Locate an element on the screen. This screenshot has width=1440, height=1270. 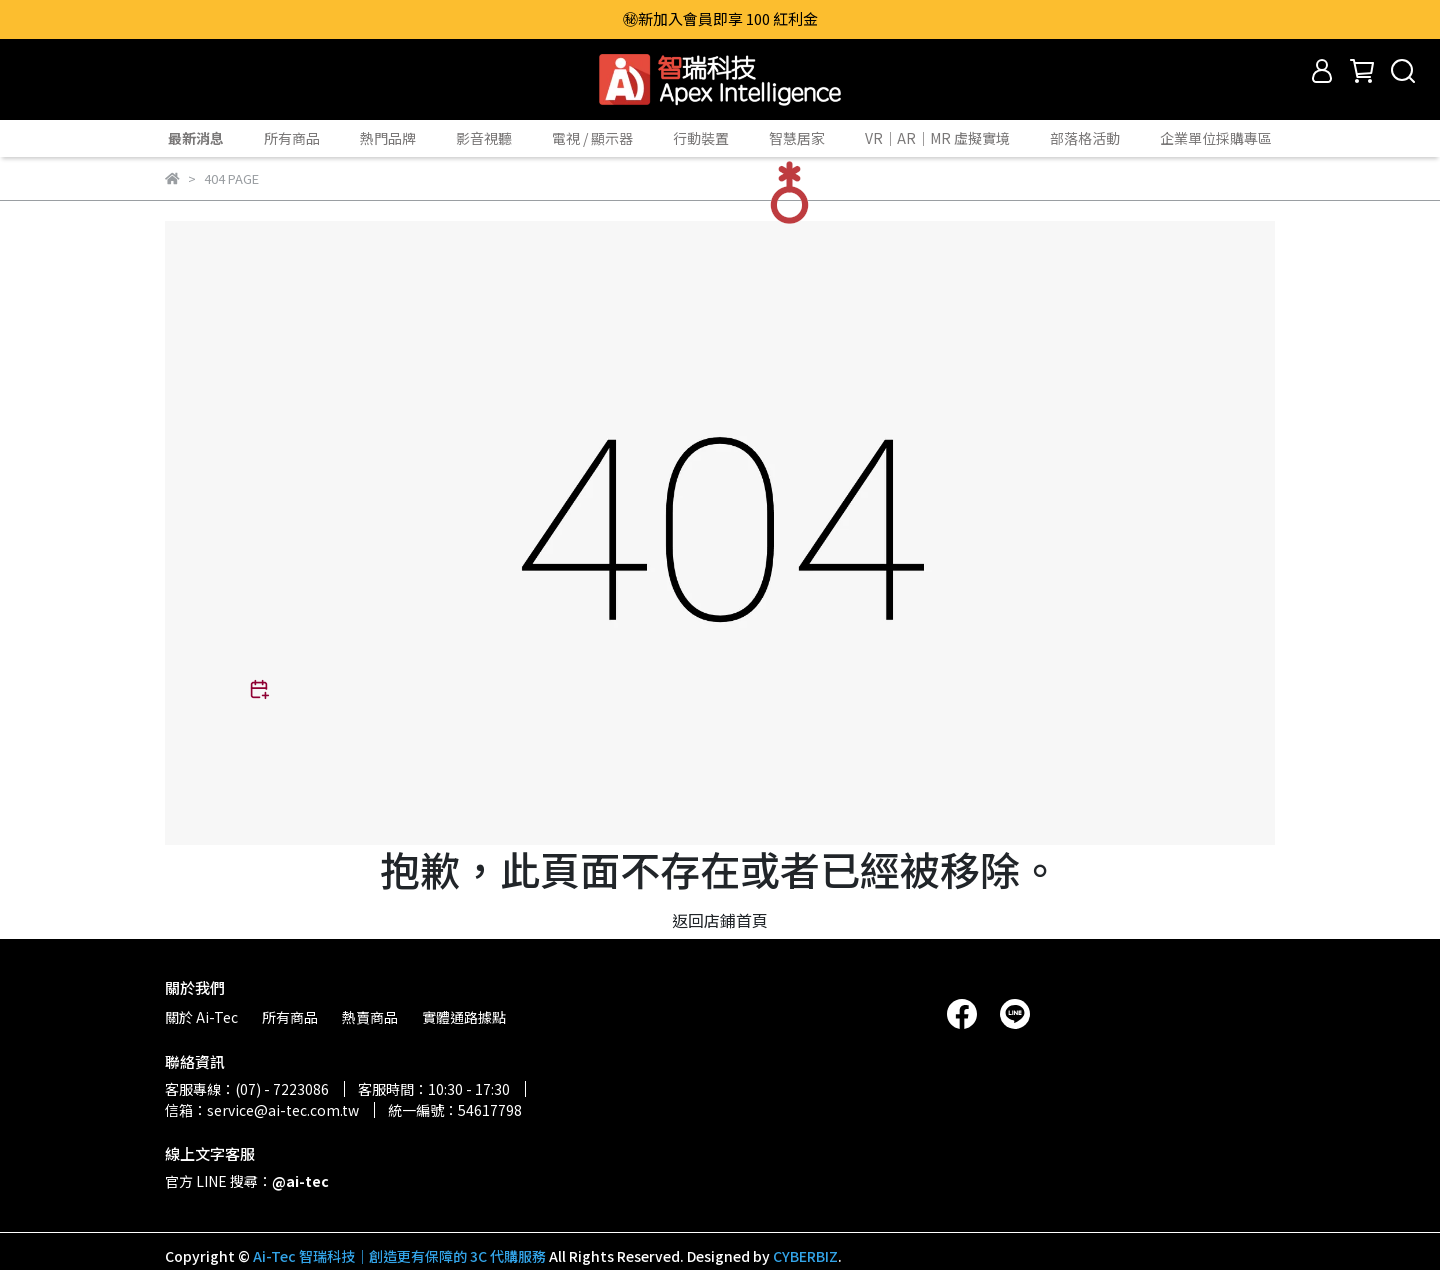
add a new event to calendar is located at coordinates (259, 689).